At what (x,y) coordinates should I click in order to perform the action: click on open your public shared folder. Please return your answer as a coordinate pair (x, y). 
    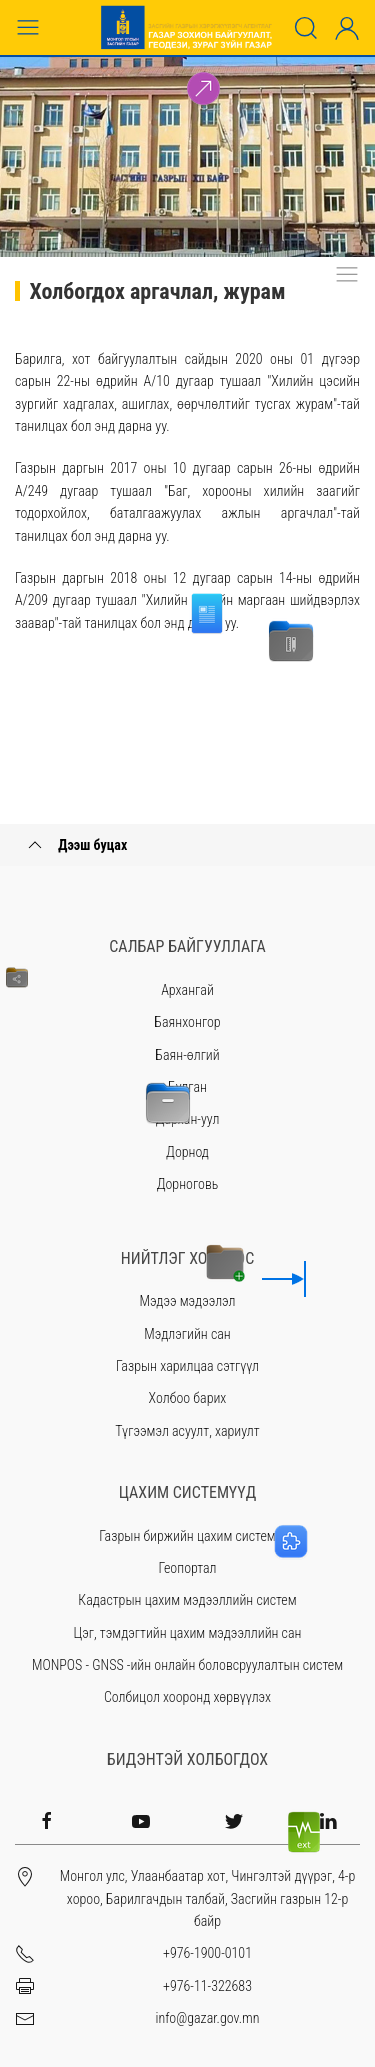
    Looking at the image, I should click on (17, 977).